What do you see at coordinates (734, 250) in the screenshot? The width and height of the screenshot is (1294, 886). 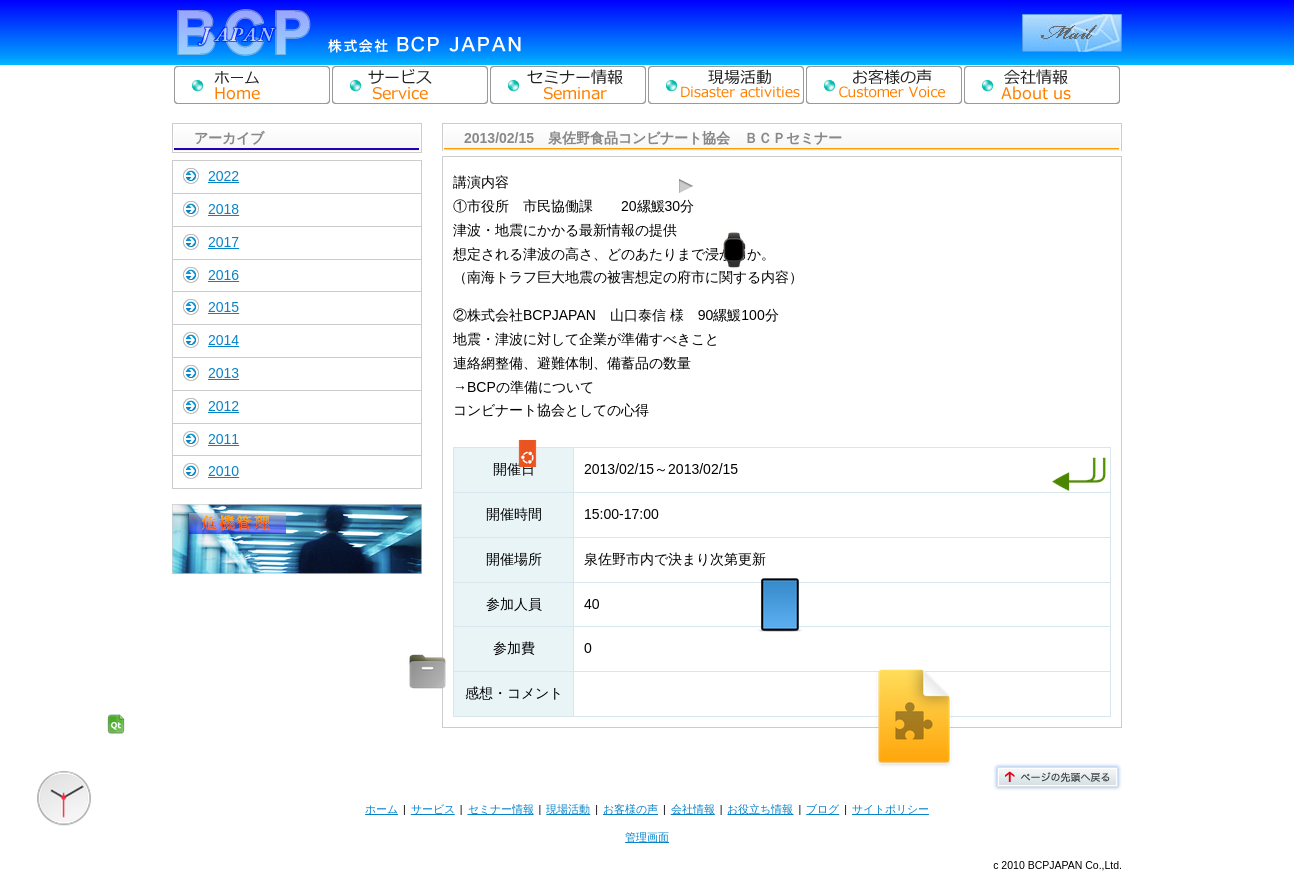 I see `apple watch device icon` at bounding box center [734, 250].